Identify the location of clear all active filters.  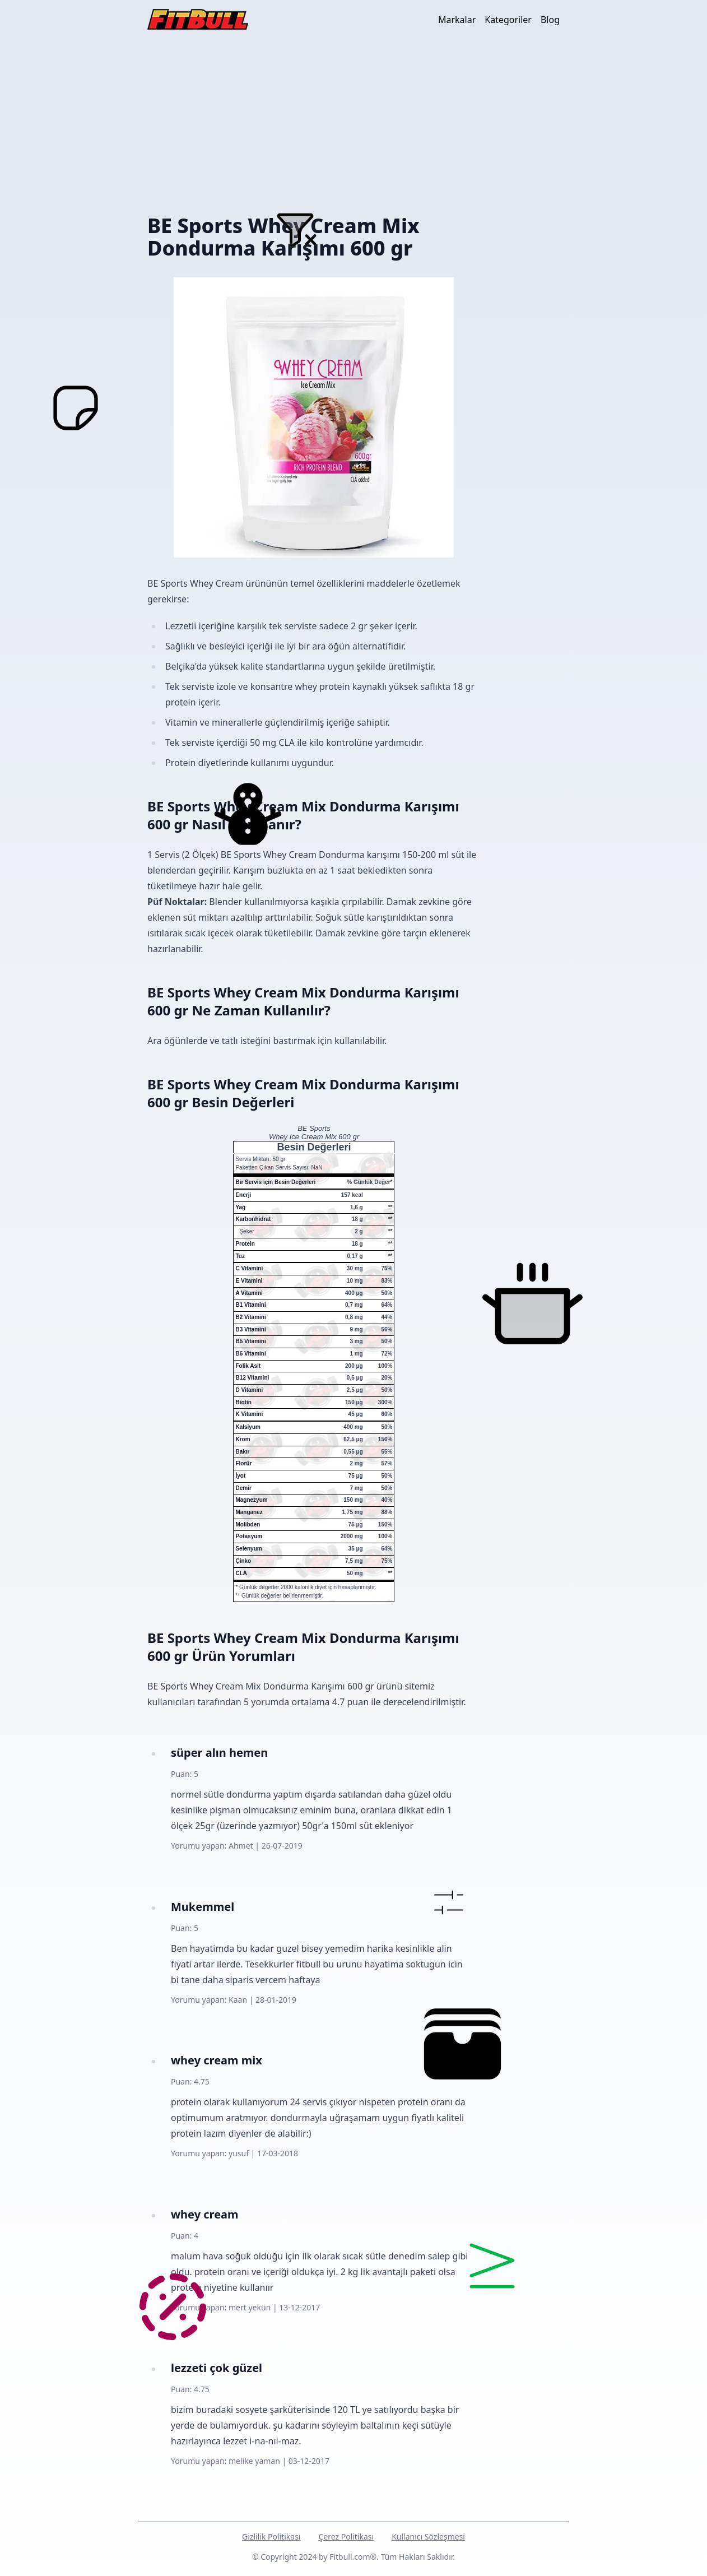
(295, 229).